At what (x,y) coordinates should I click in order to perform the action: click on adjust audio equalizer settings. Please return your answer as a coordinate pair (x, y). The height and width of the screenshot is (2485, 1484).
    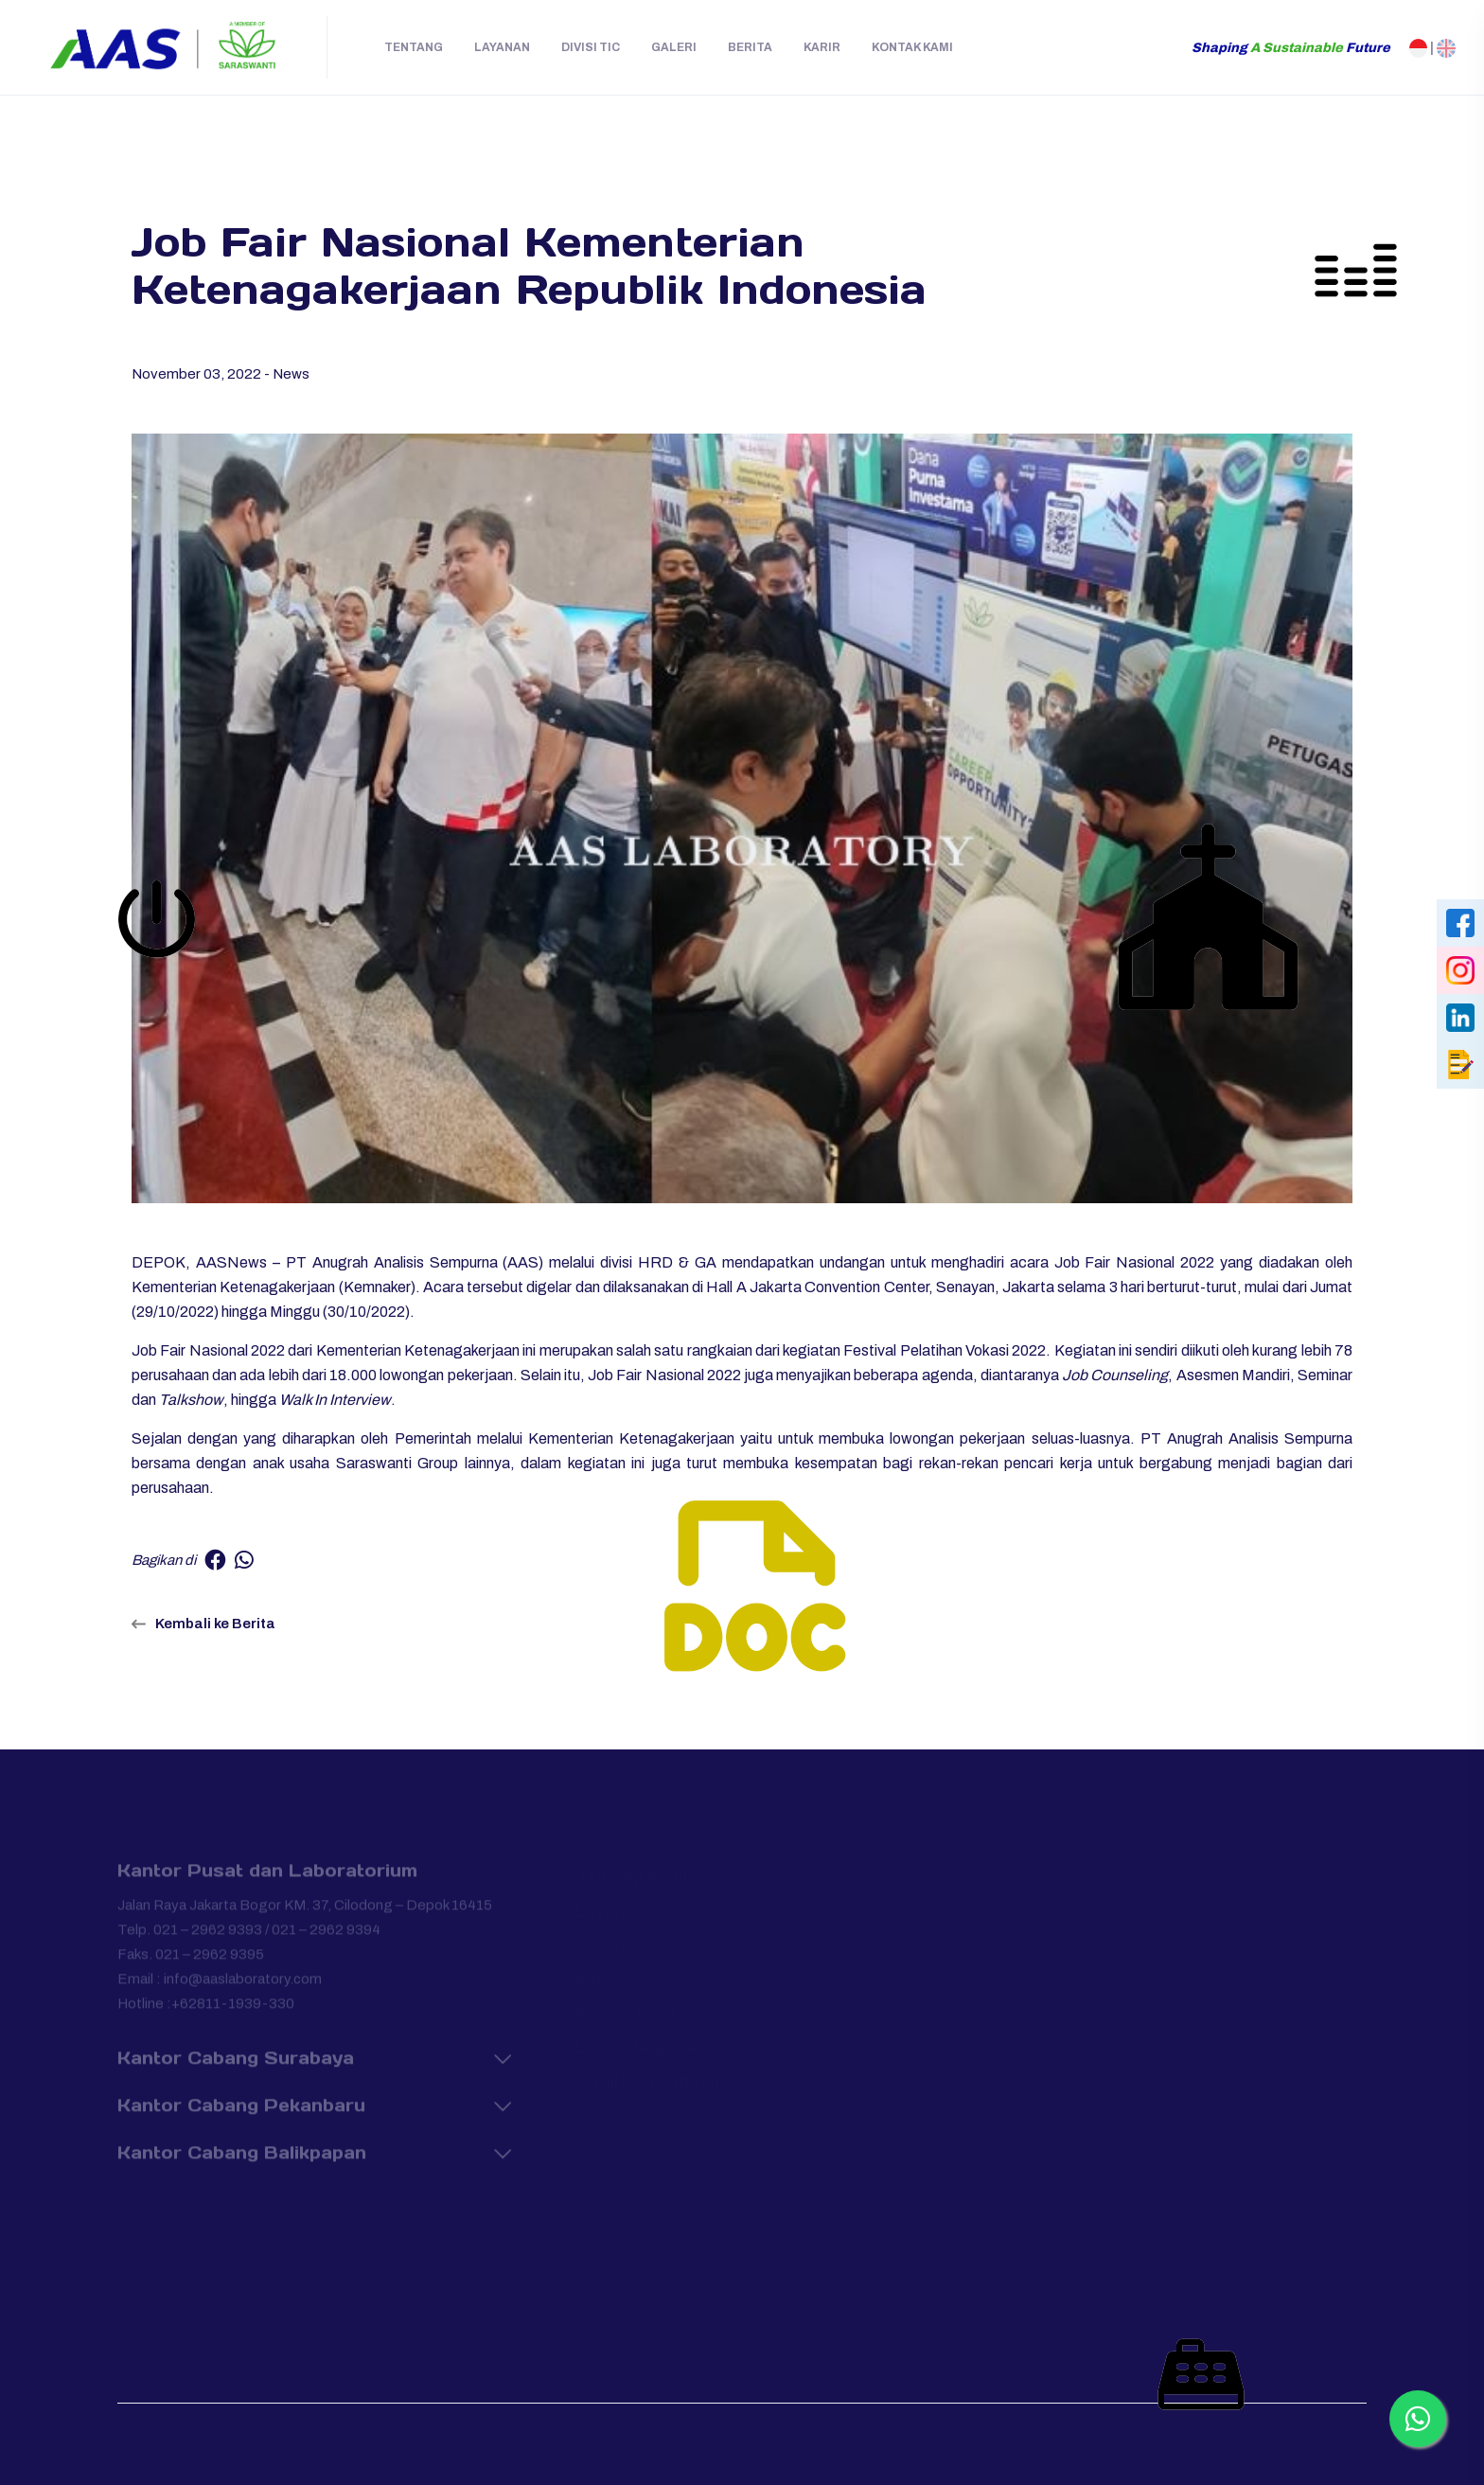
    Looking at the image, I should click on (1355, 270).